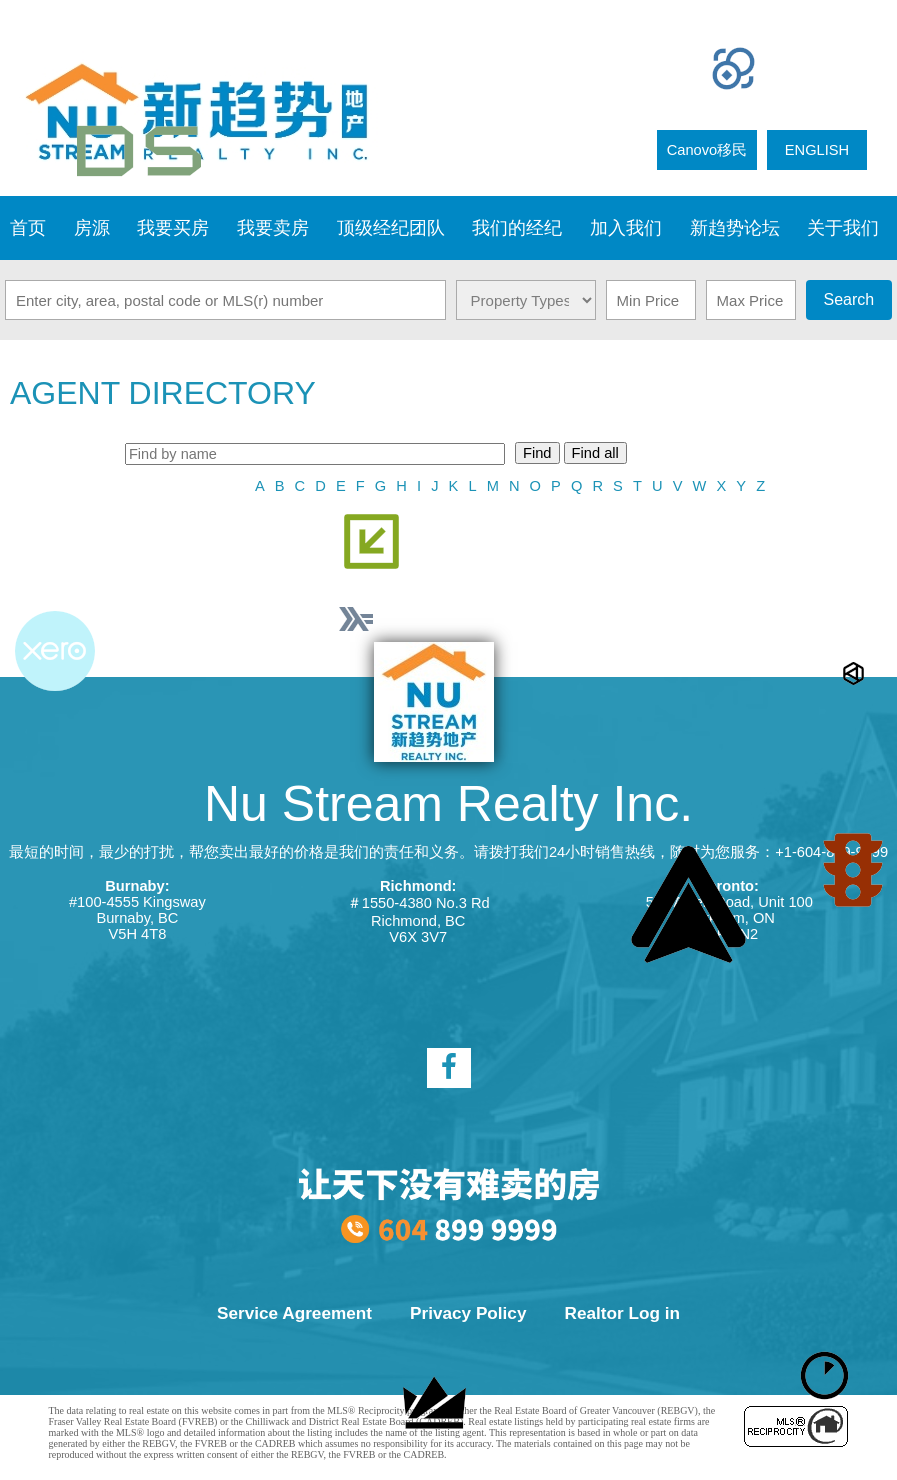  What do you see at coordinates (688, 904) in the screenshot?
I see `open android auto app` at bounding box center [688, 904].